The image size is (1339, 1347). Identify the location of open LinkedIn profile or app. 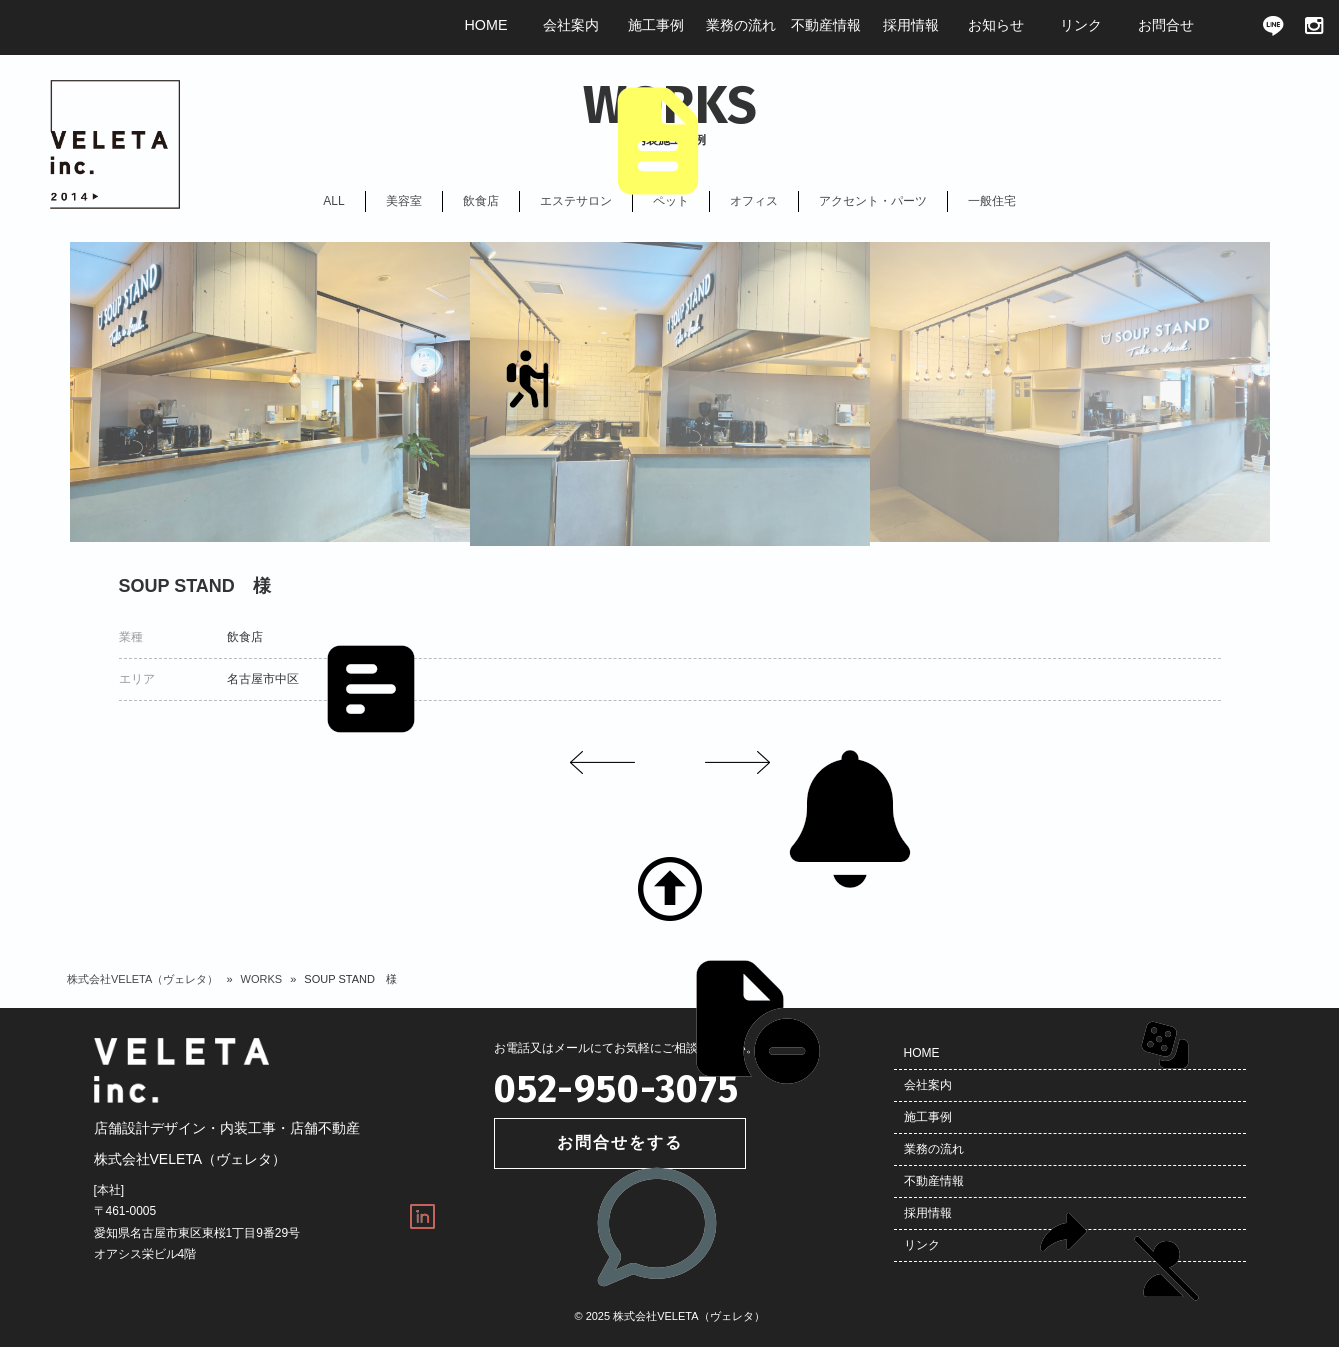
(422, 1216).